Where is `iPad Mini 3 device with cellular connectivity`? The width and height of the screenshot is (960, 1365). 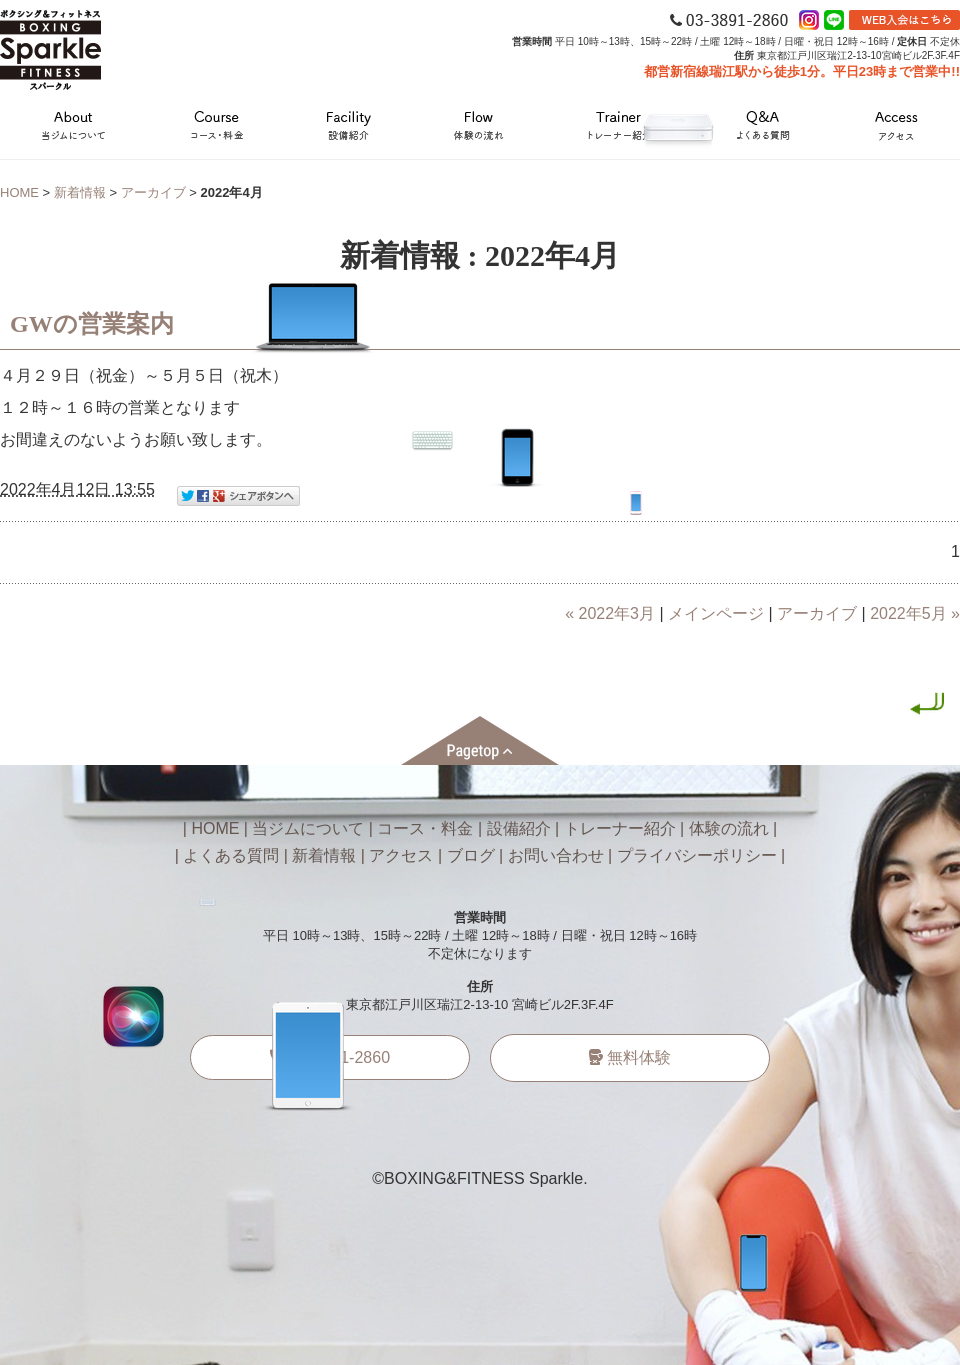 iPad Mini 3 device with cellular connectivity is located at coordinates (308, 1046).